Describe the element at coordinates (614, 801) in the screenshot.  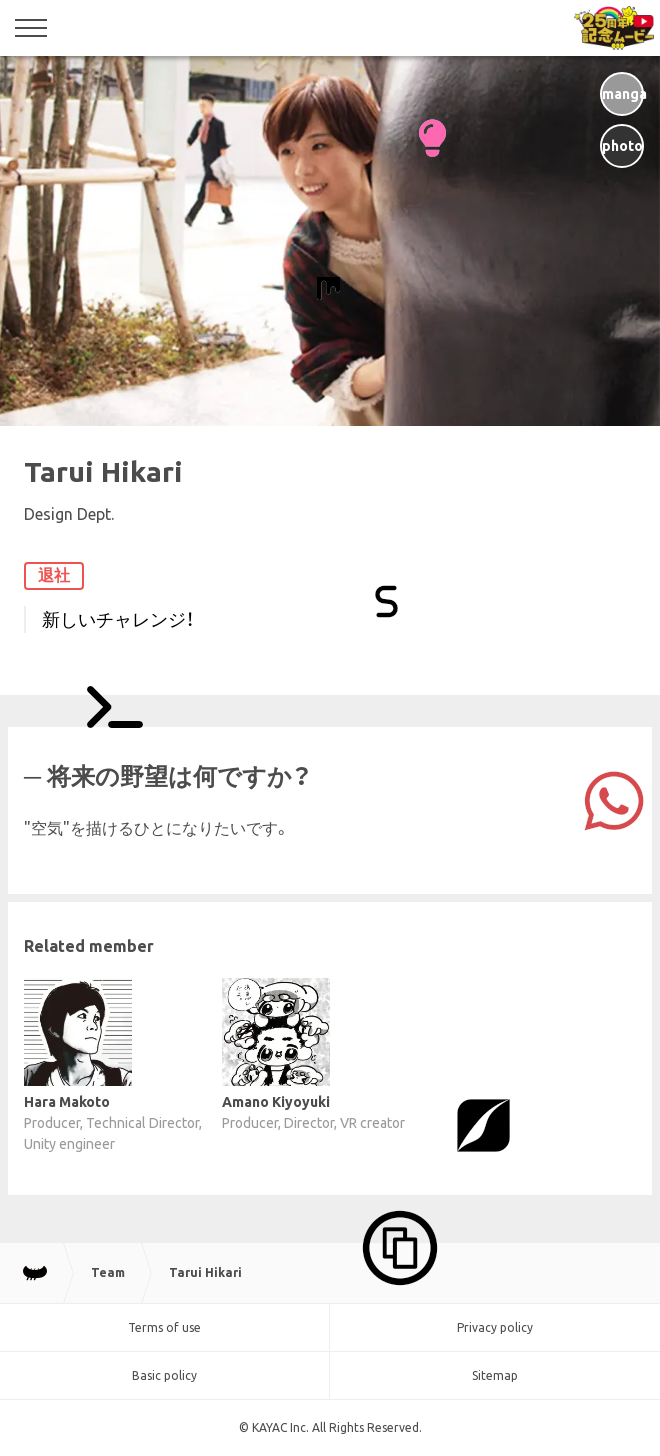
I see `open WhatsApp messaging app` at that location.